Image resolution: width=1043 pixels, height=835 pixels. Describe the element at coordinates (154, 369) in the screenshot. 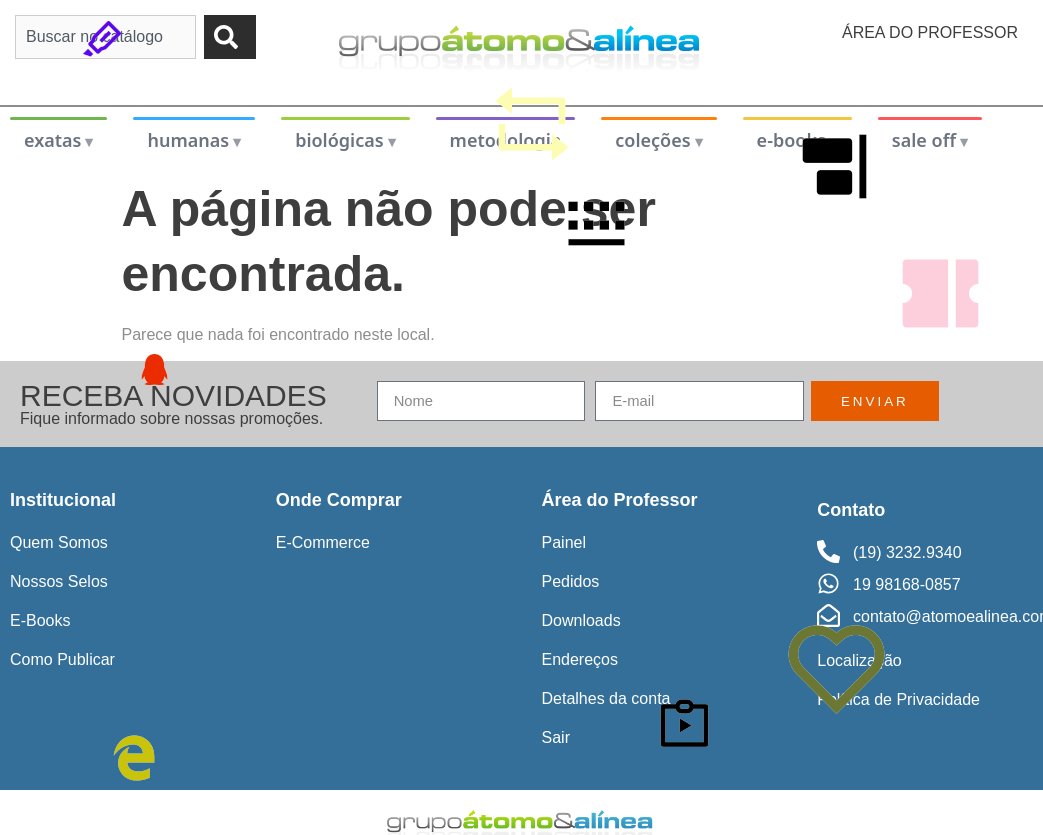

I see `open QQ messaging app` at that location.